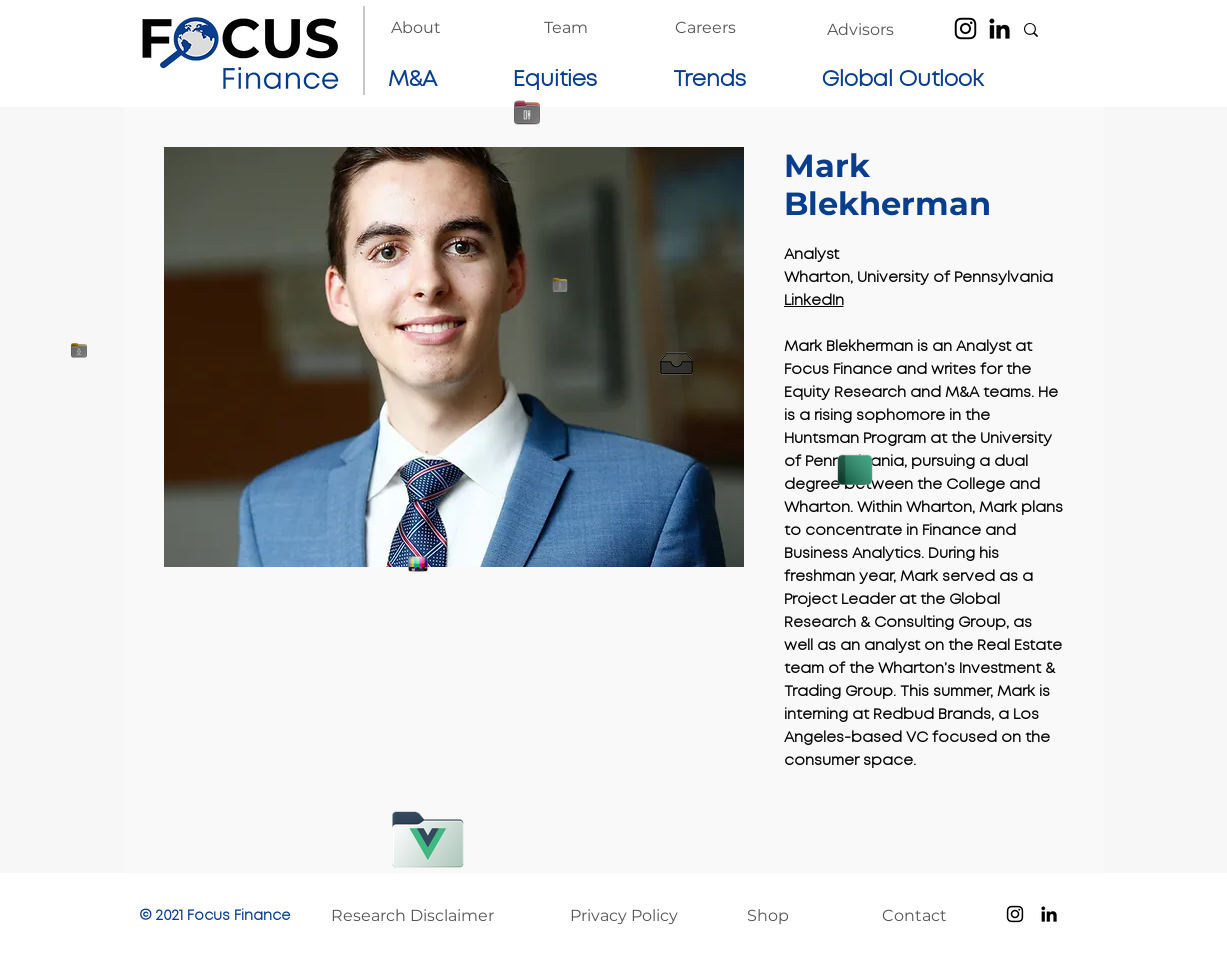 Image resolution: width=1227 pixels, height=967 pixels. What do you see at coordinates (79, 350) in the screenshot?
I see `access your downloads folder` at bounding box center [79, 350].